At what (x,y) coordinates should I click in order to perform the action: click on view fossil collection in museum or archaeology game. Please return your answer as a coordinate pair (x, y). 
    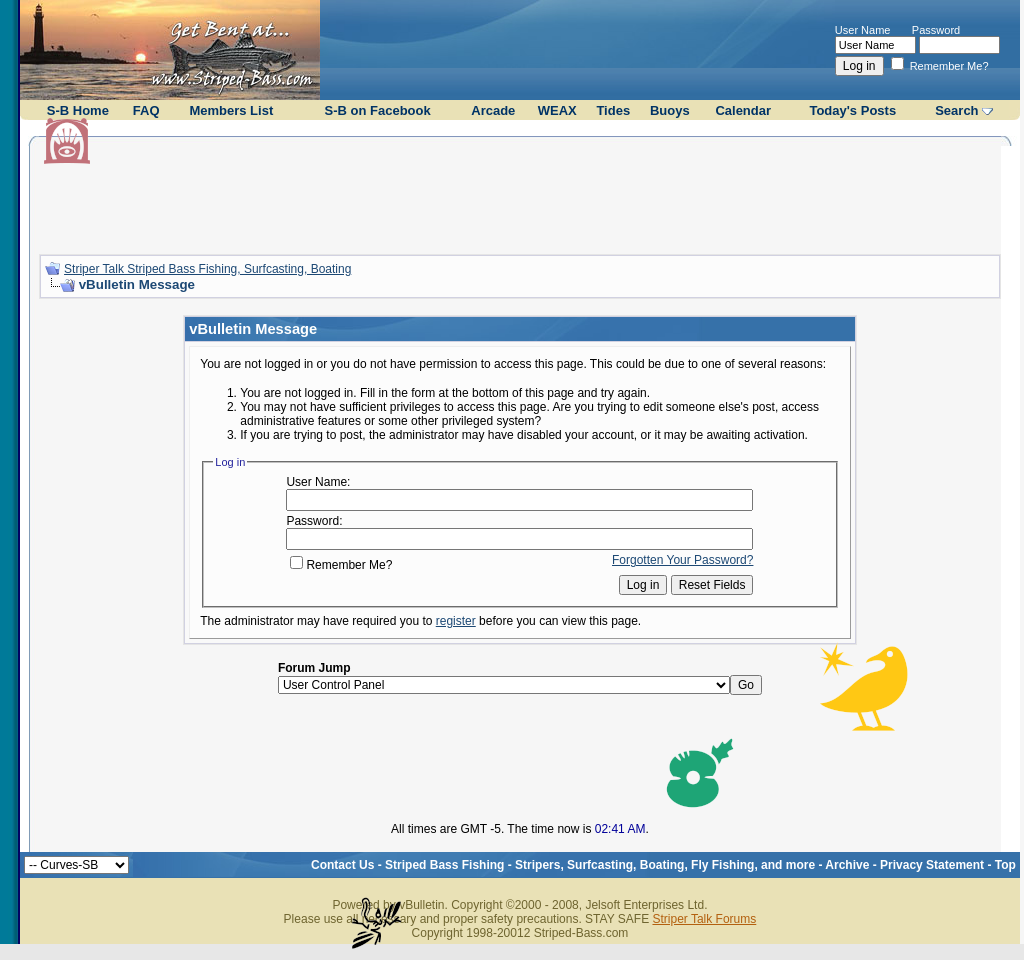
    Looking at the image, I should click on (376, 923).